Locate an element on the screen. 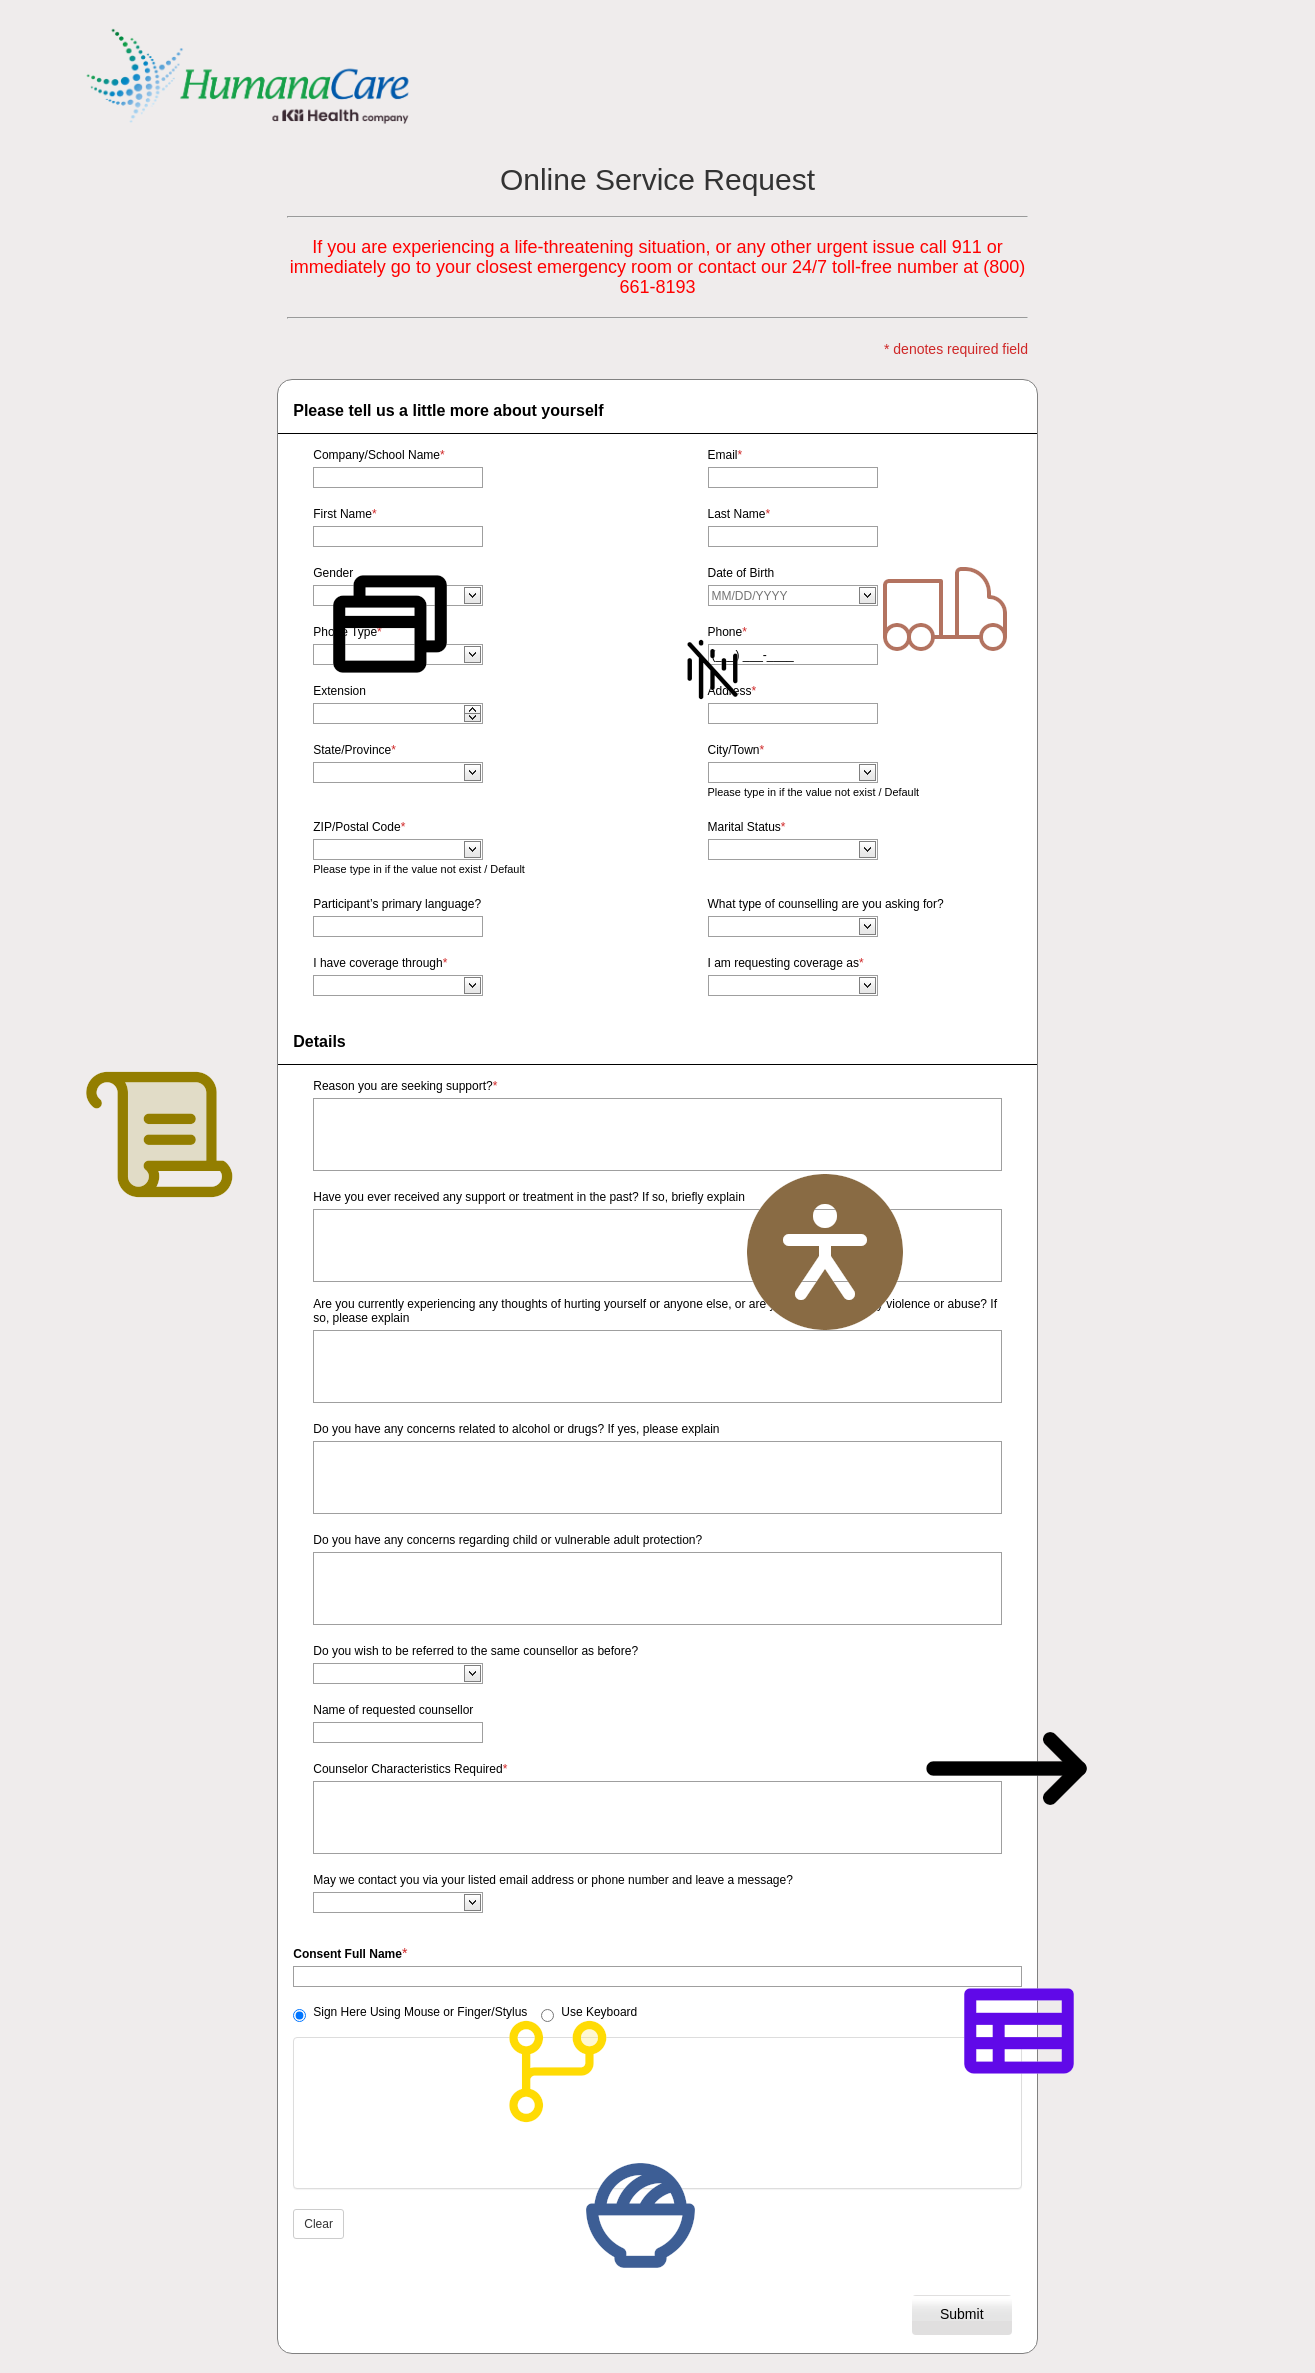  view shipping or delivery status is located at coordinates (945, 609).